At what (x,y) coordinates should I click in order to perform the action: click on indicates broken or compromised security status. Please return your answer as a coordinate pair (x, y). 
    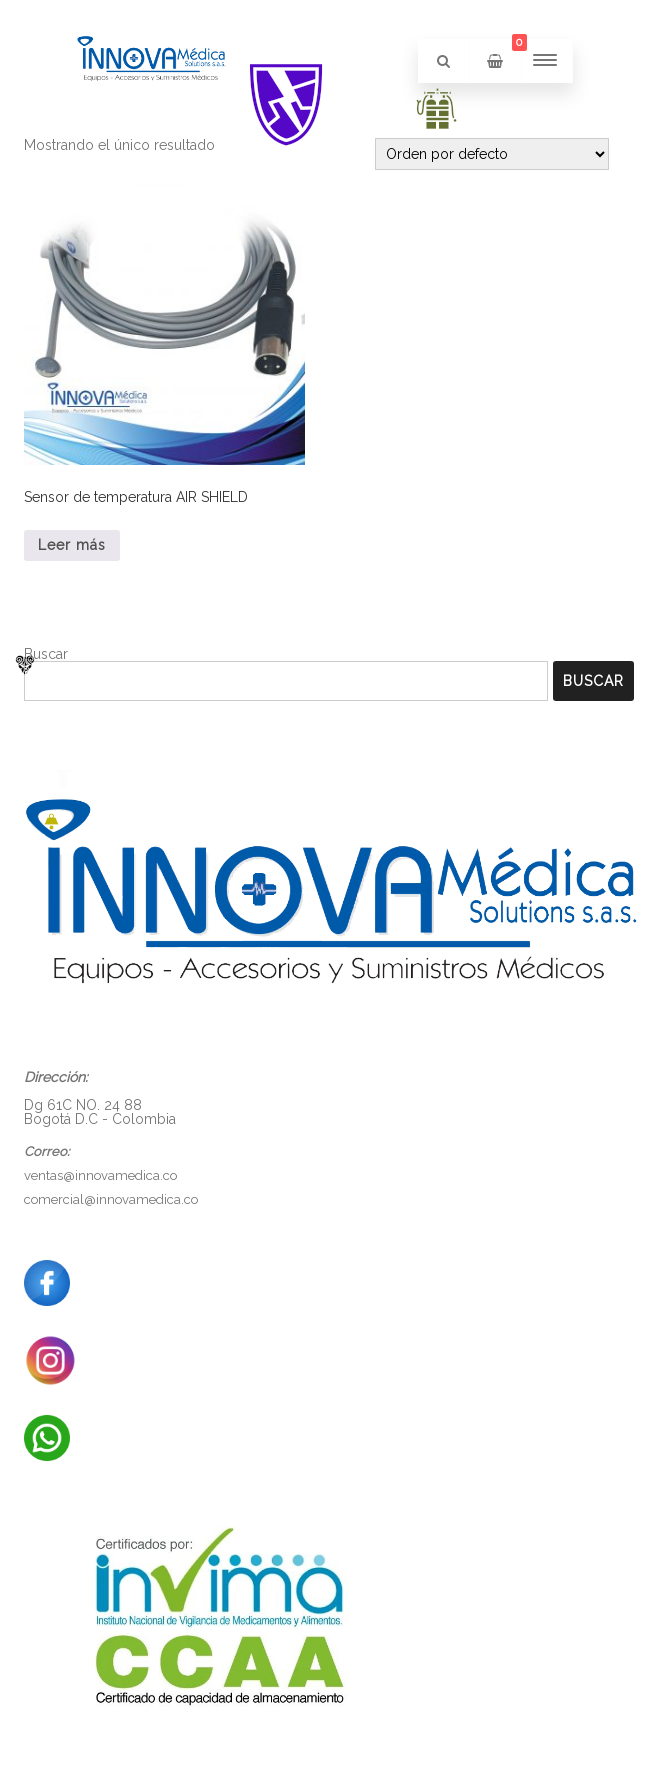
    Looking at the image, I should click on (286, 104).